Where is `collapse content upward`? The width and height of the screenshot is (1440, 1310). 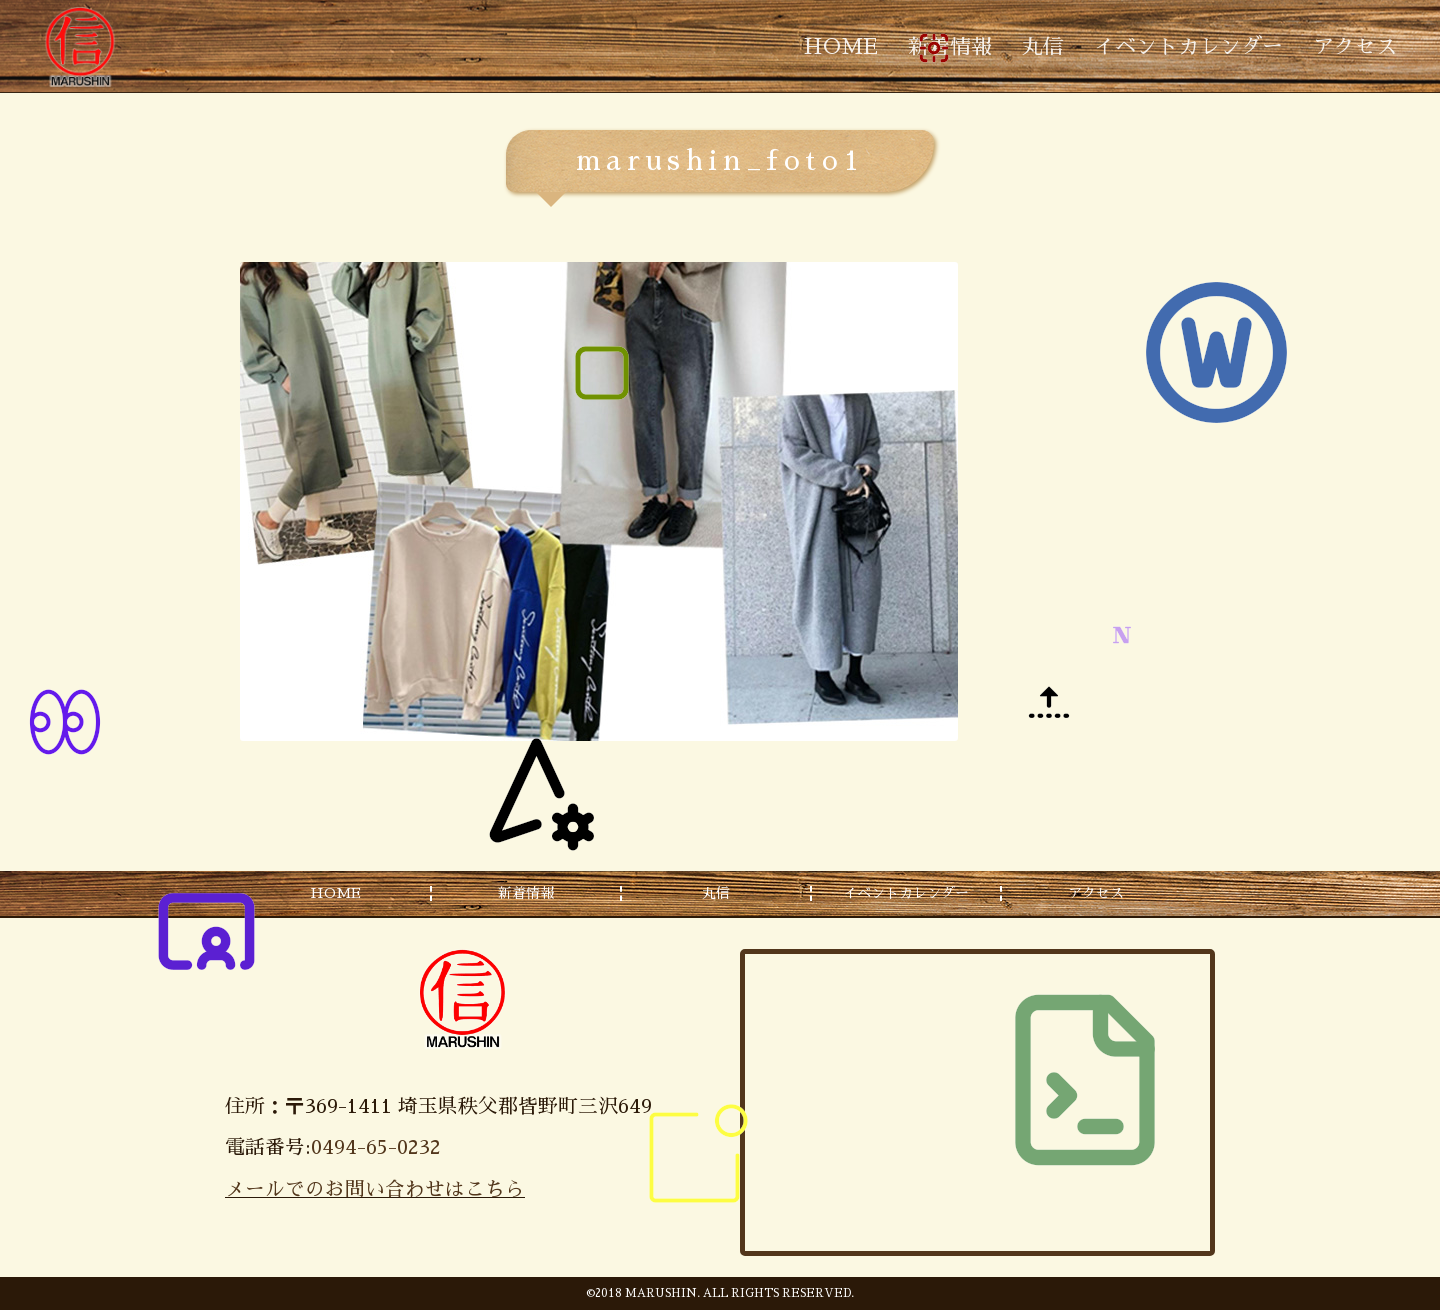 collapse content upward is located at coordinates (1049, 705).